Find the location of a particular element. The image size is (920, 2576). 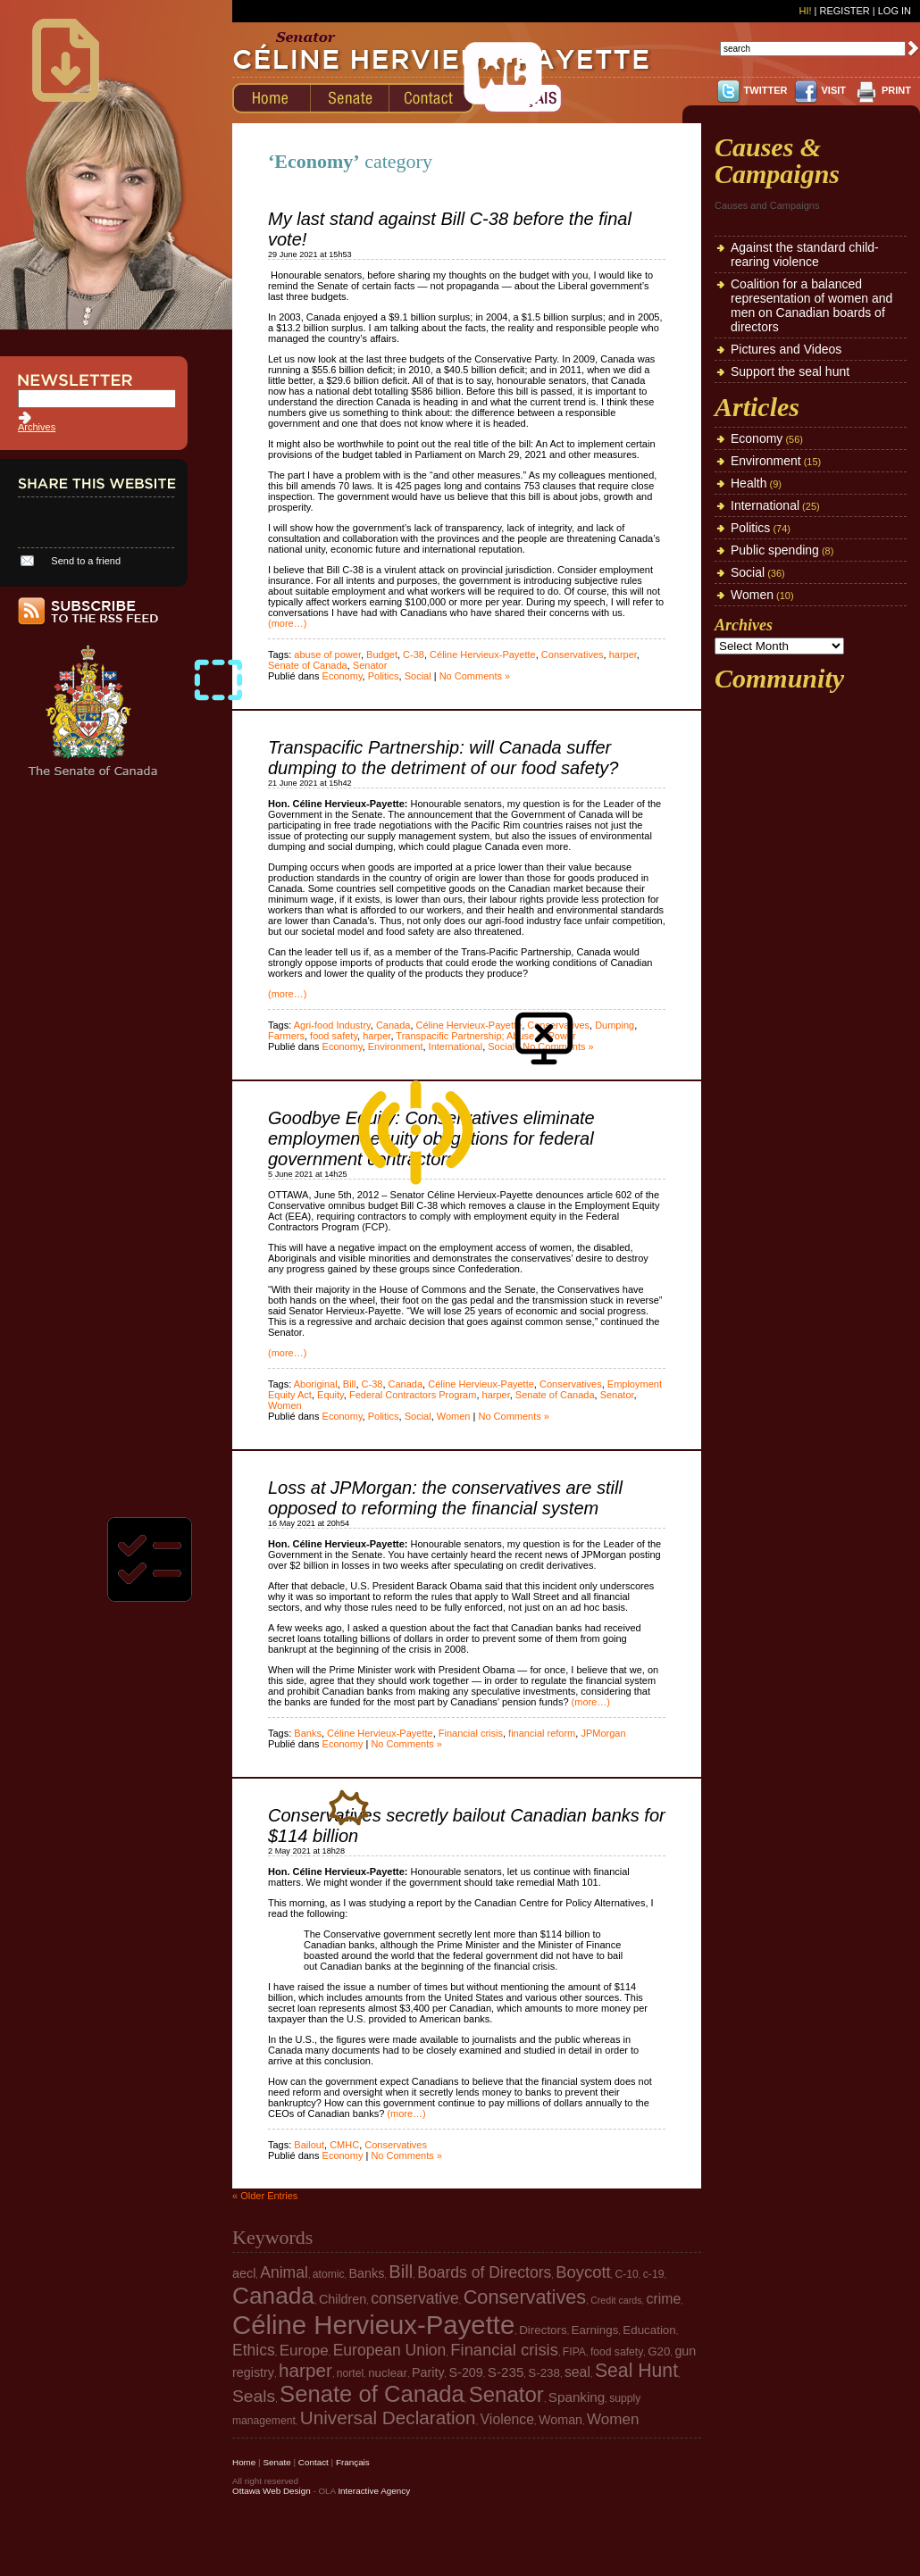

disconnect or disable display is located at coordinates (544, 1038).